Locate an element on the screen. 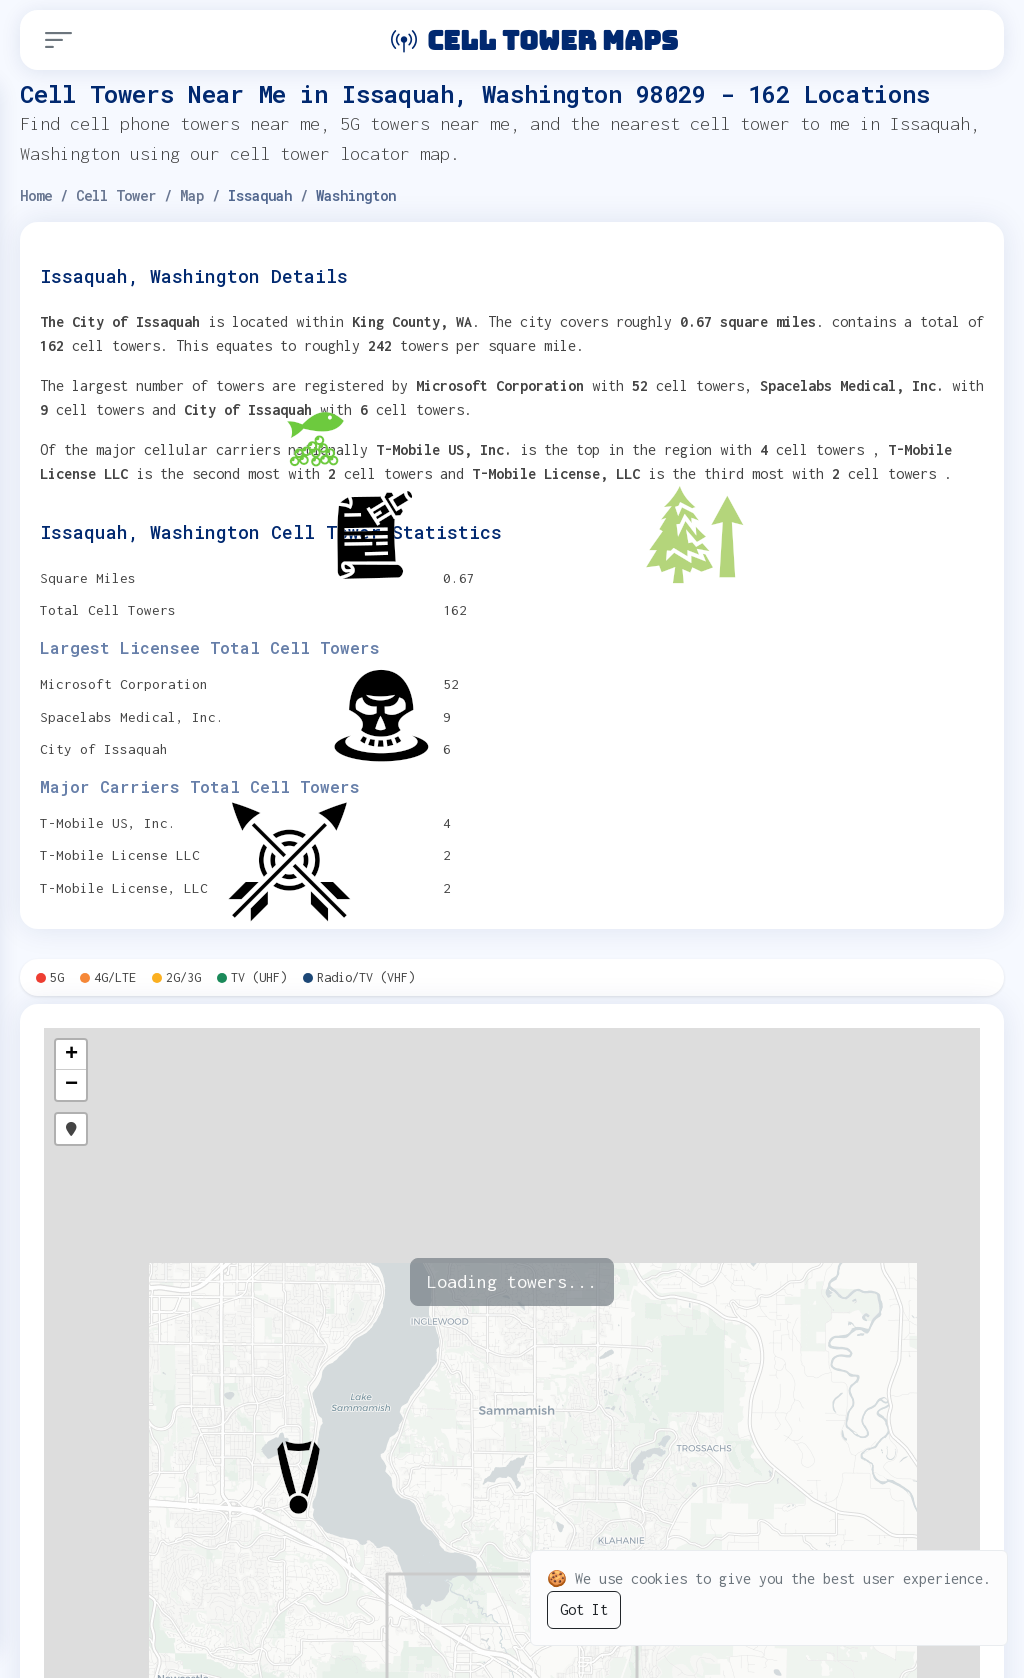 The height and width of the screenshot is (1678, 1024). view targeting or precision settings is located at coordinates (289, 860).